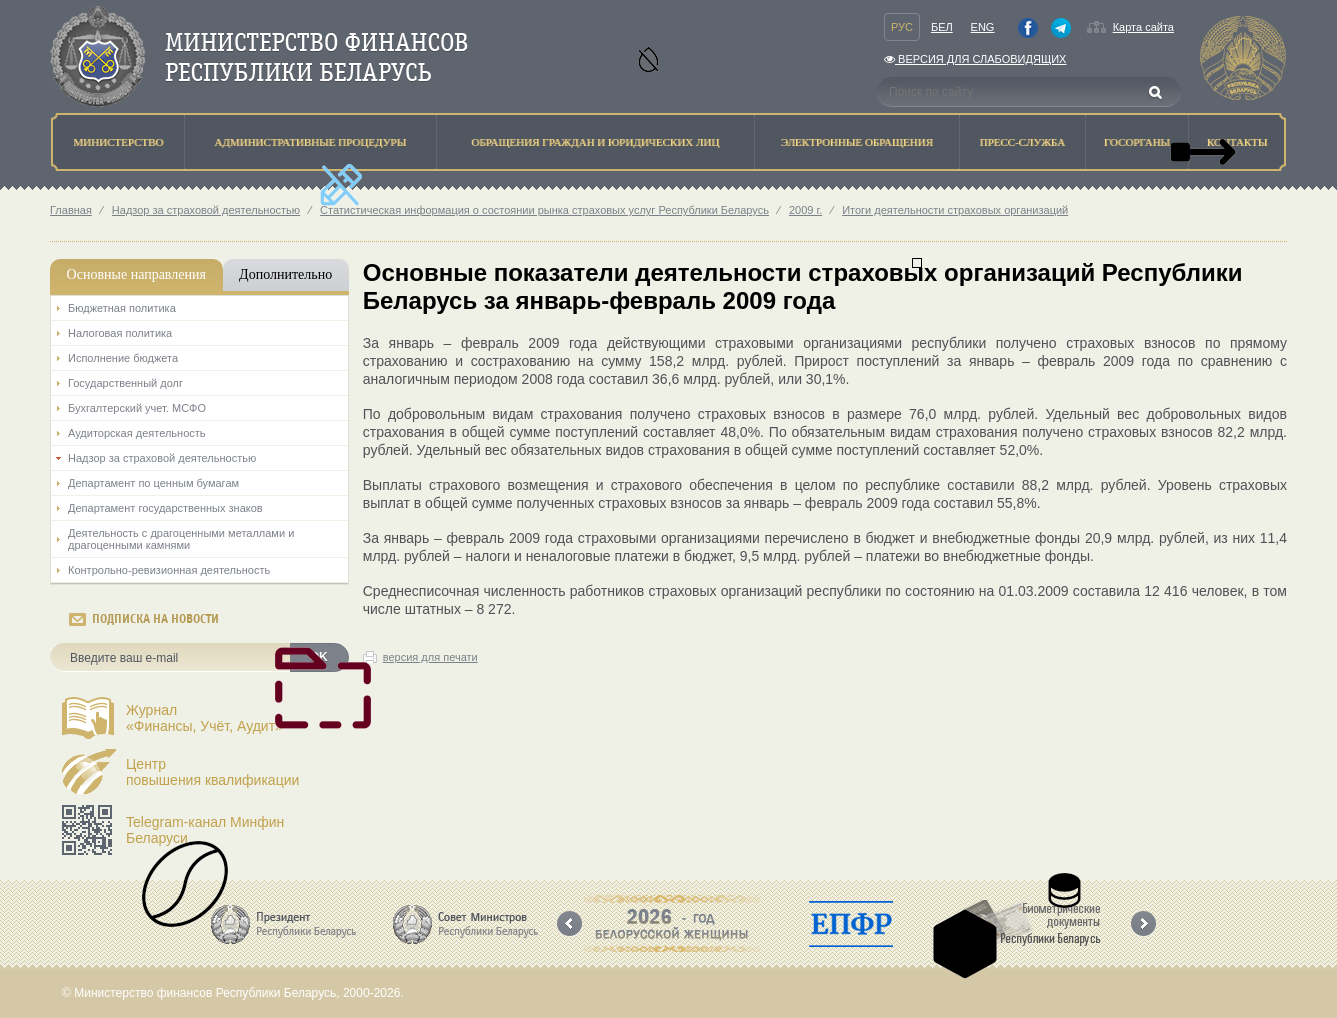  What do you see at coordinates (917, 263) in the screenshot?
I see `crop image to square aspect ratio` at bounding box center [917, 263].